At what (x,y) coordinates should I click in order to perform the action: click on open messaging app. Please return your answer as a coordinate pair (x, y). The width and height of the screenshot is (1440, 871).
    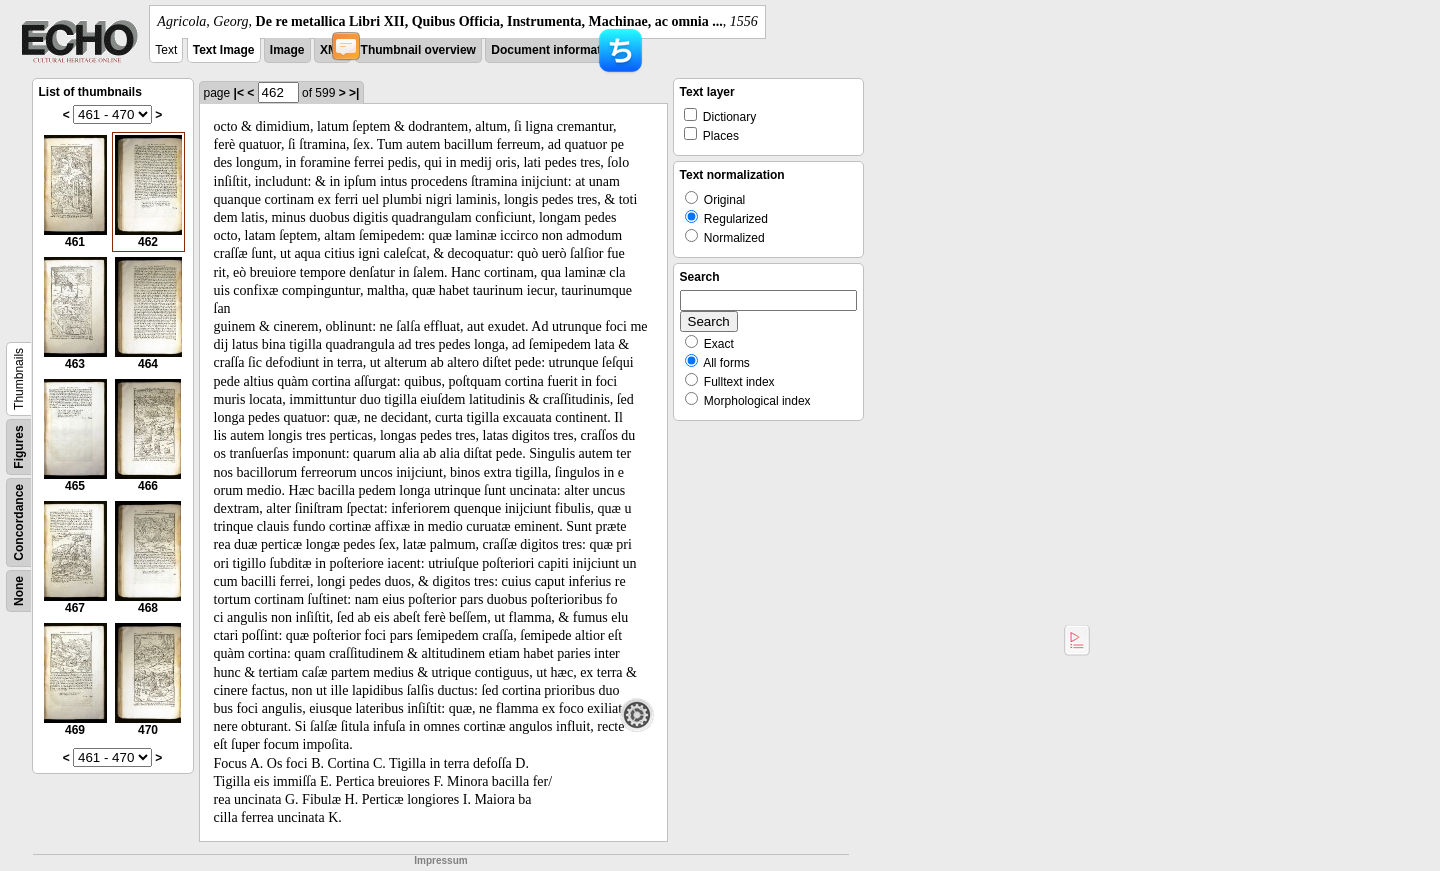
    Looking at the image, I should click on (346, 46).